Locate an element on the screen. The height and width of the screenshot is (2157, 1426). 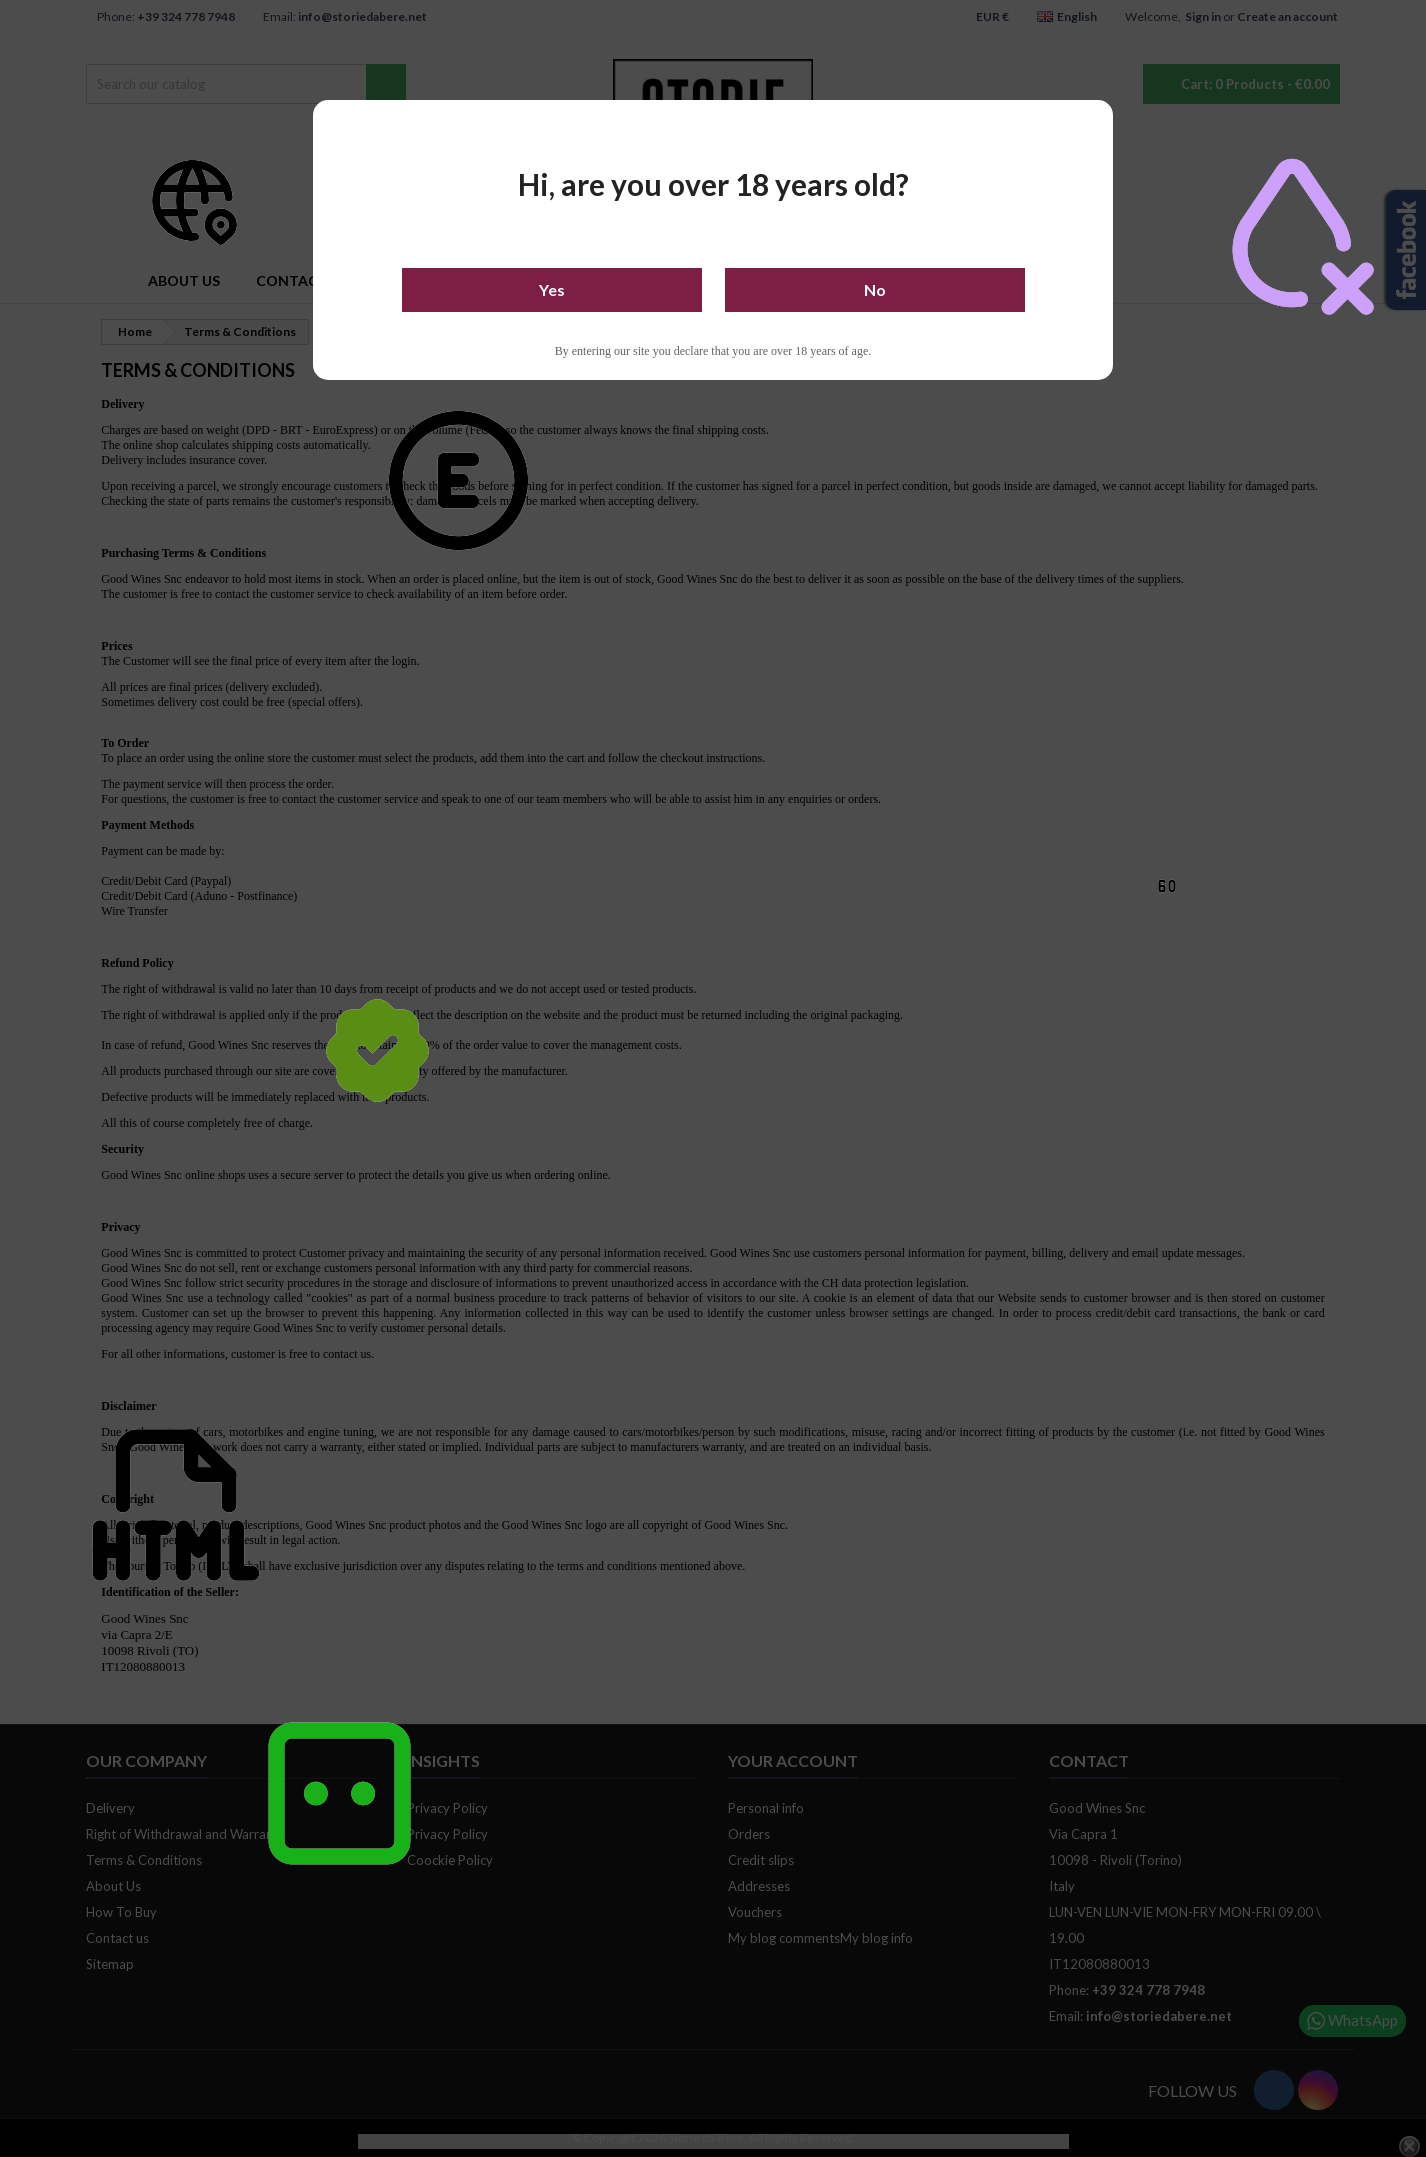
indicates east direction on a map or compass is located at coordinates (458, 480).